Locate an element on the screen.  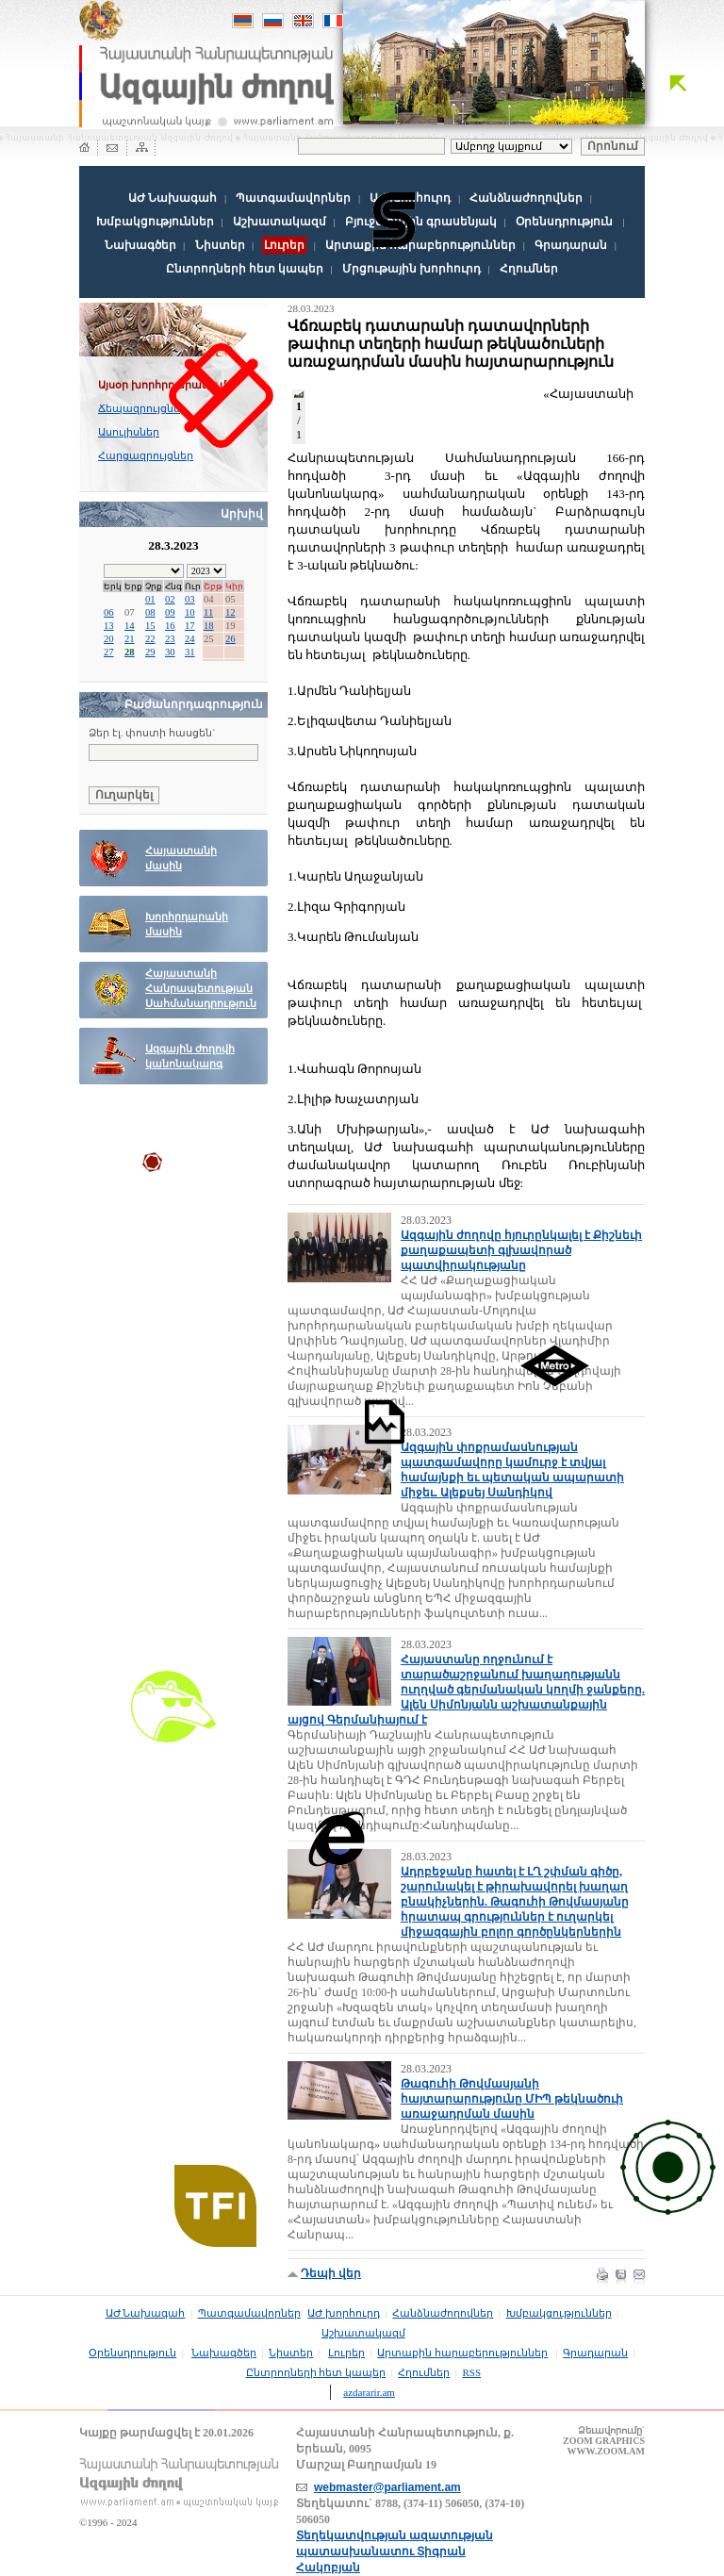
open yabai tiling window manager is located at coordinates (221, 395).